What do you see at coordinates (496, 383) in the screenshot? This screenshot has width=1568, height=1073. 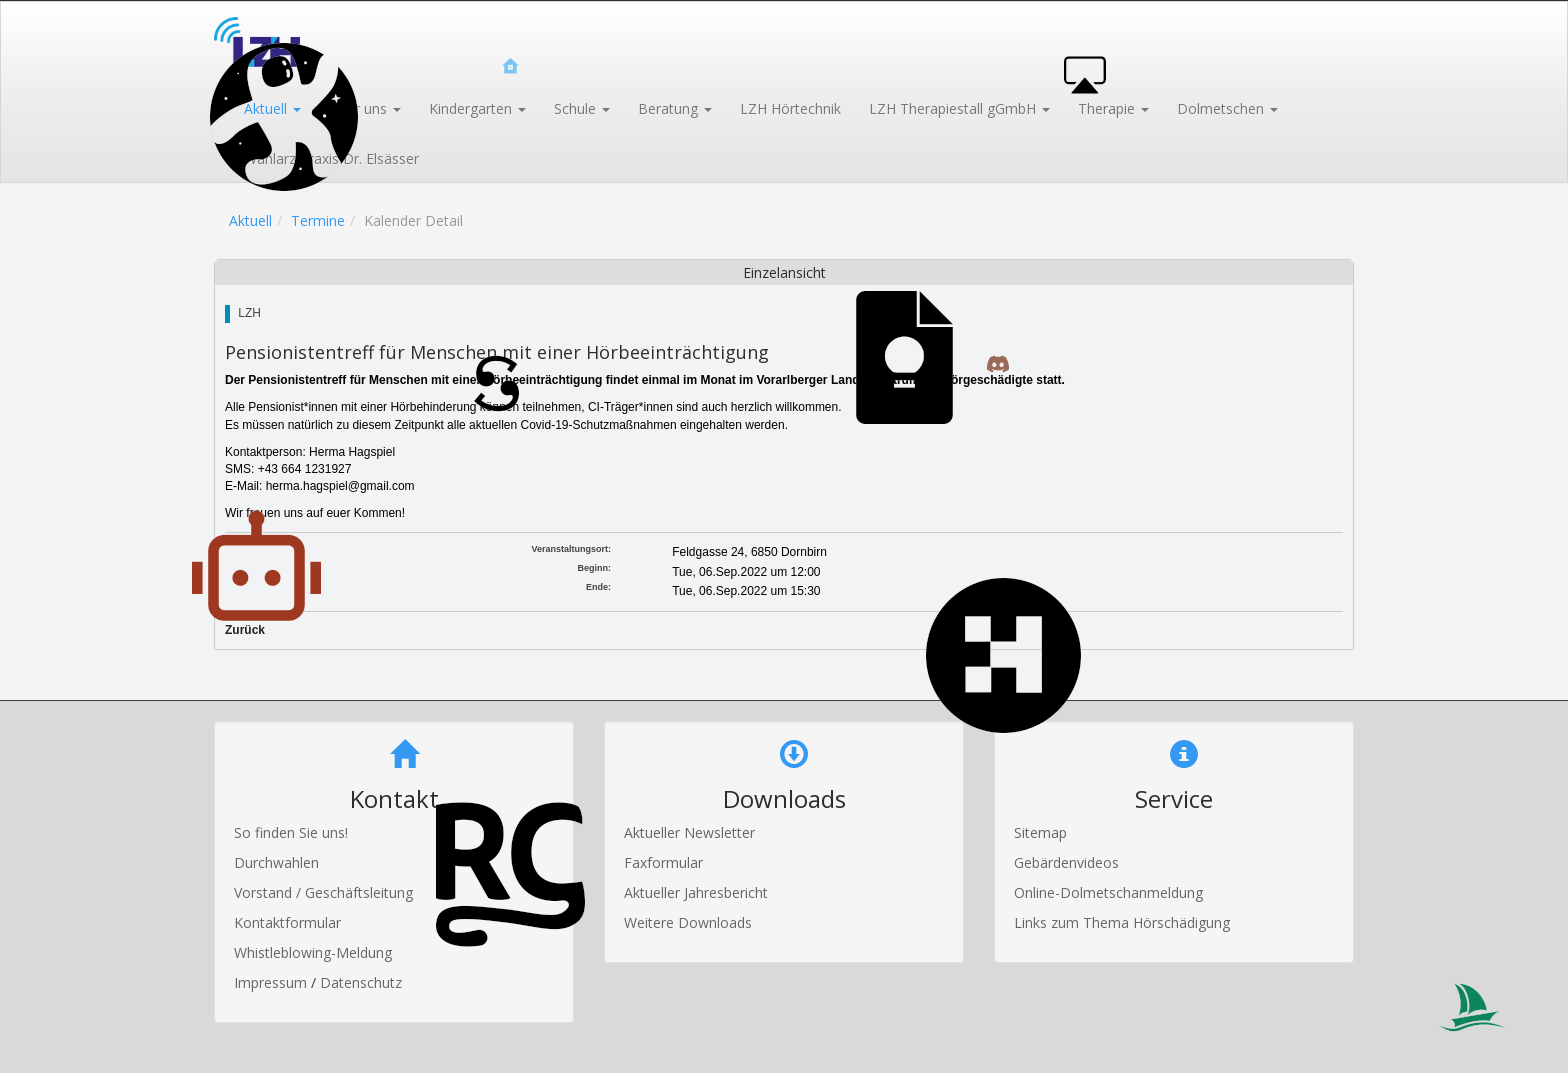 I see `open Scribd app` at bounding box center [496, 383].